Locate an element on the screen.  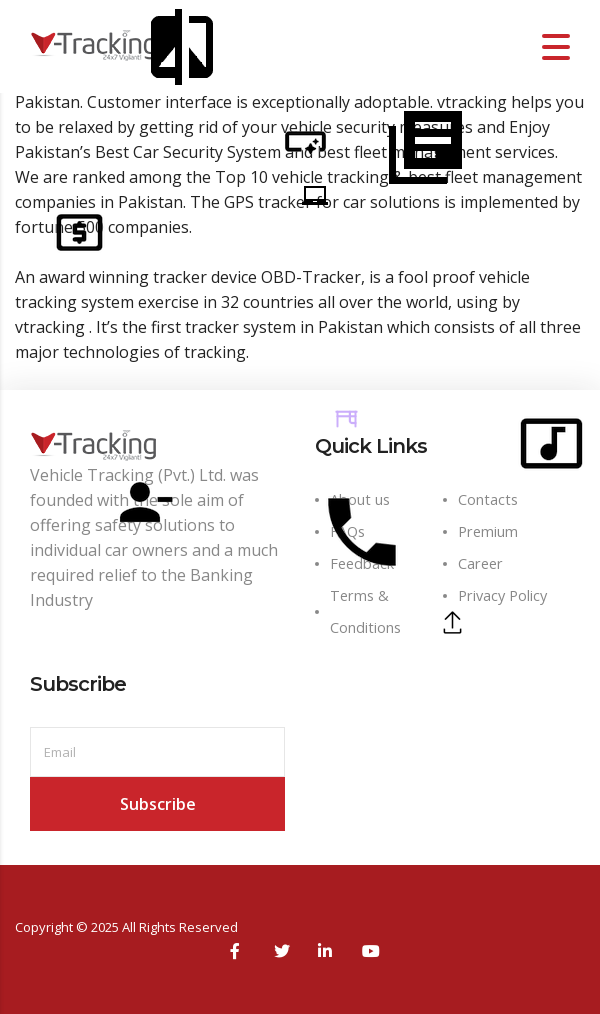
play or browse music videos is located at coordinates (551, 443).